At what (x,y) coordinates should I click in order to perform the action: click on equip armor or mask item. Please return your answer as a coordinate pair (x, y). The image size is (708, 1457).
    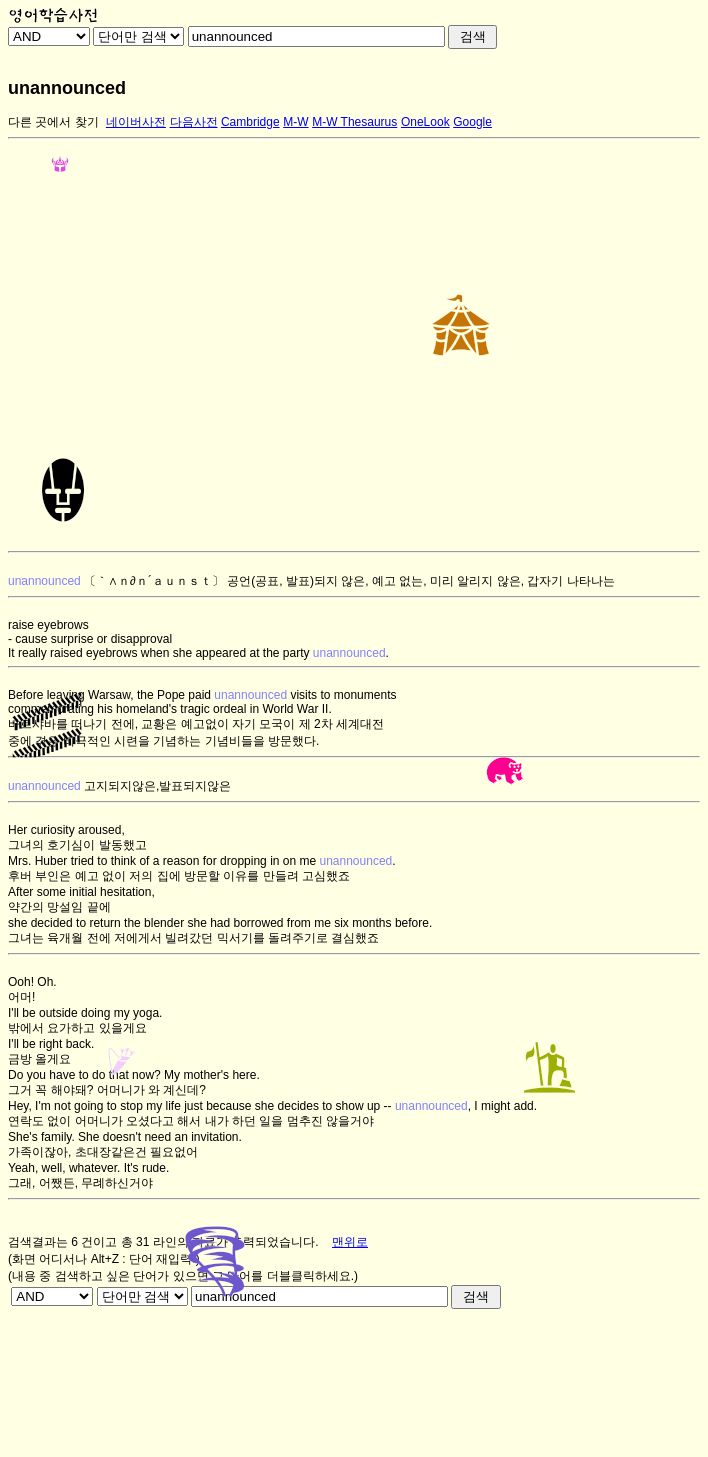
    Looking at the image, I should click on (63, 490).